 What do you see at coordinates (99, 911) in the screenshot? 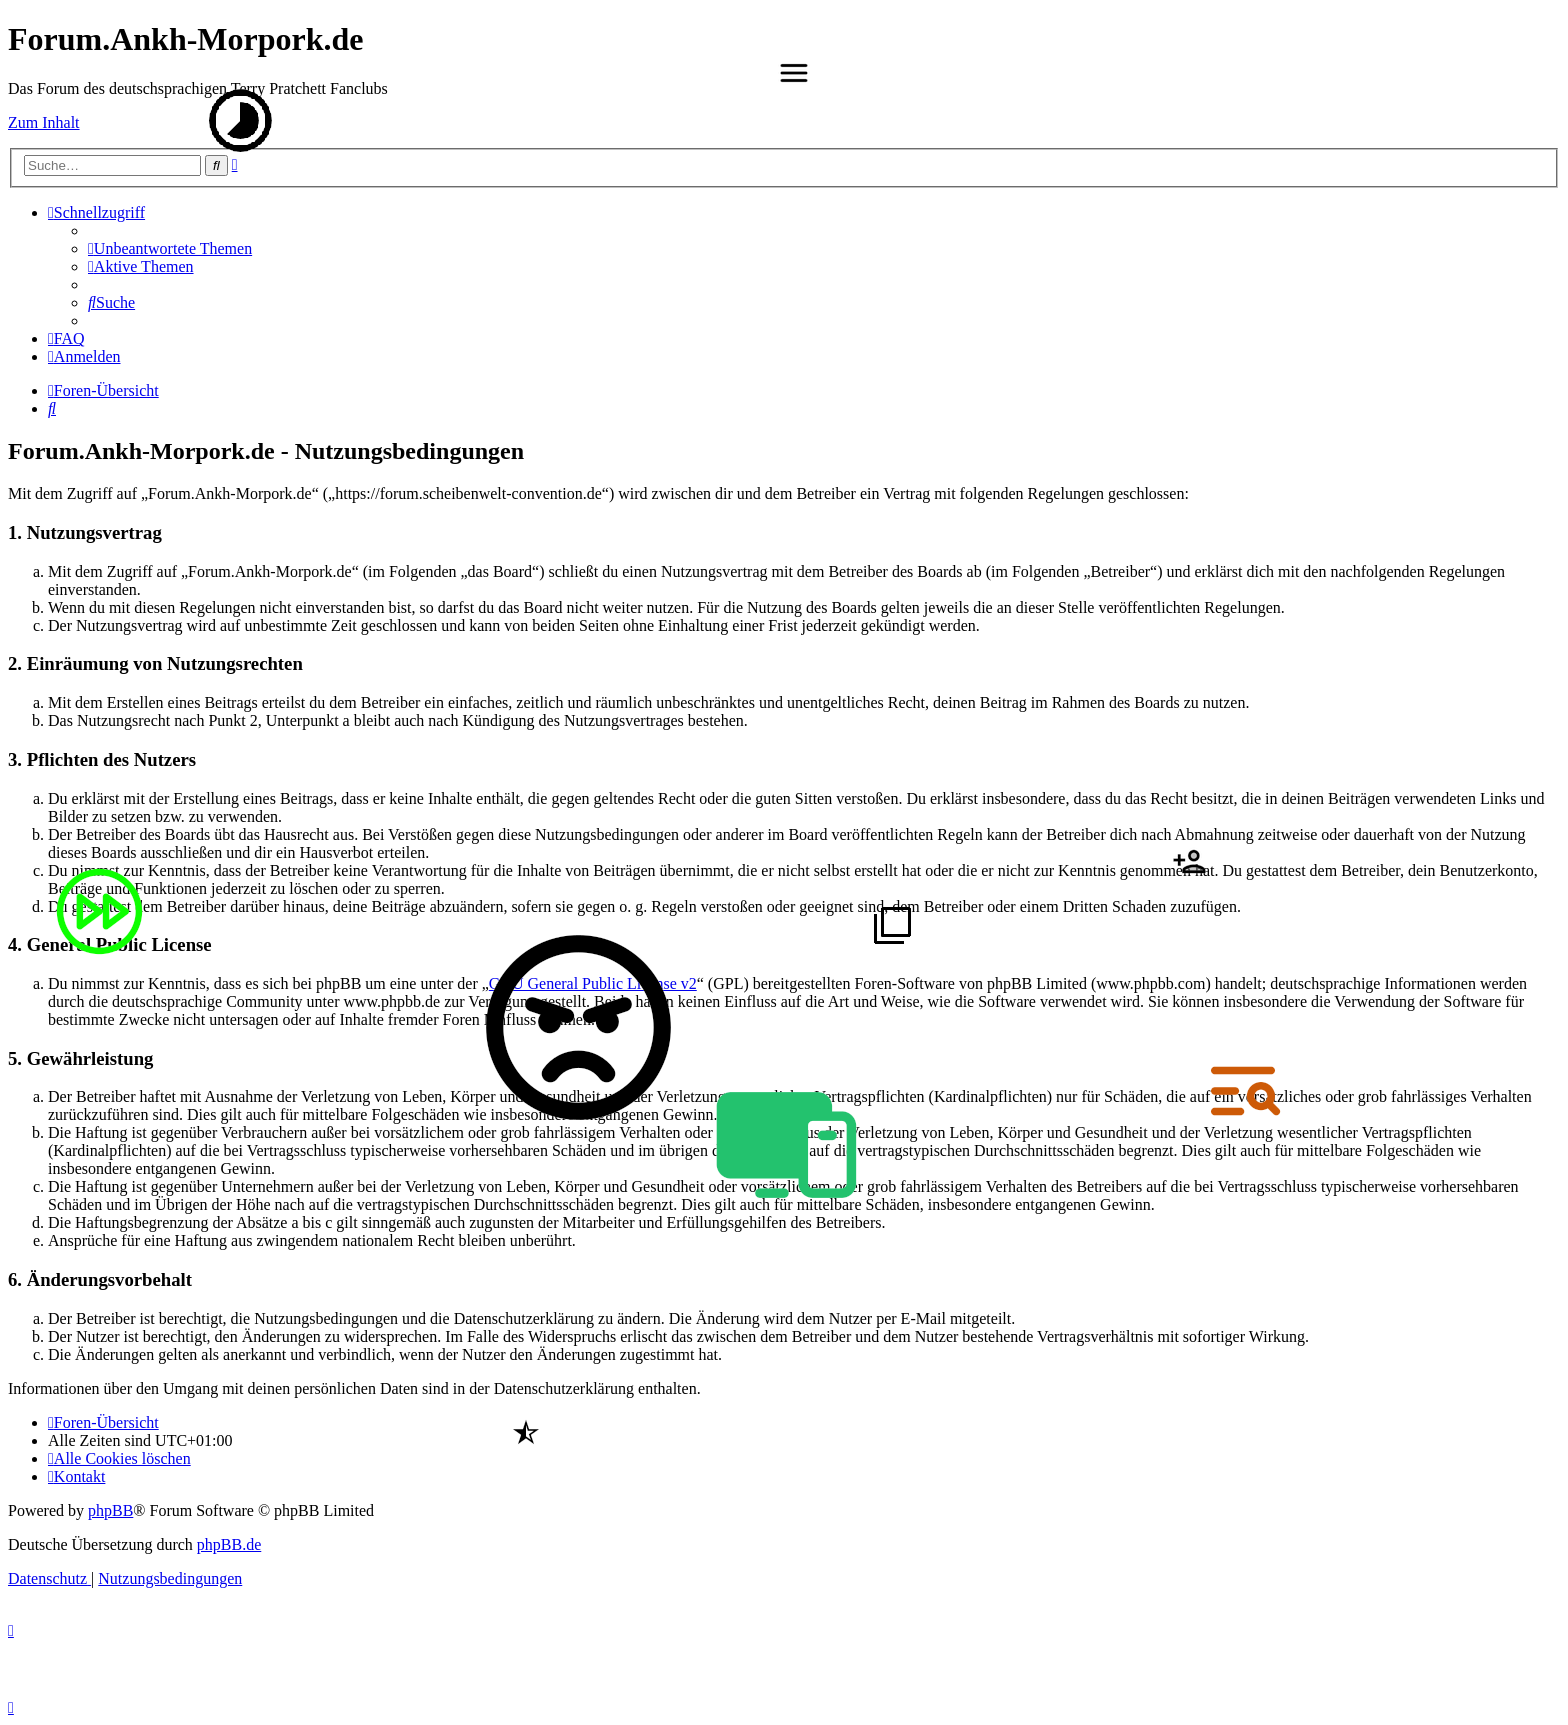
I see `skip forward in media playback` at bounding box center [99, 911].